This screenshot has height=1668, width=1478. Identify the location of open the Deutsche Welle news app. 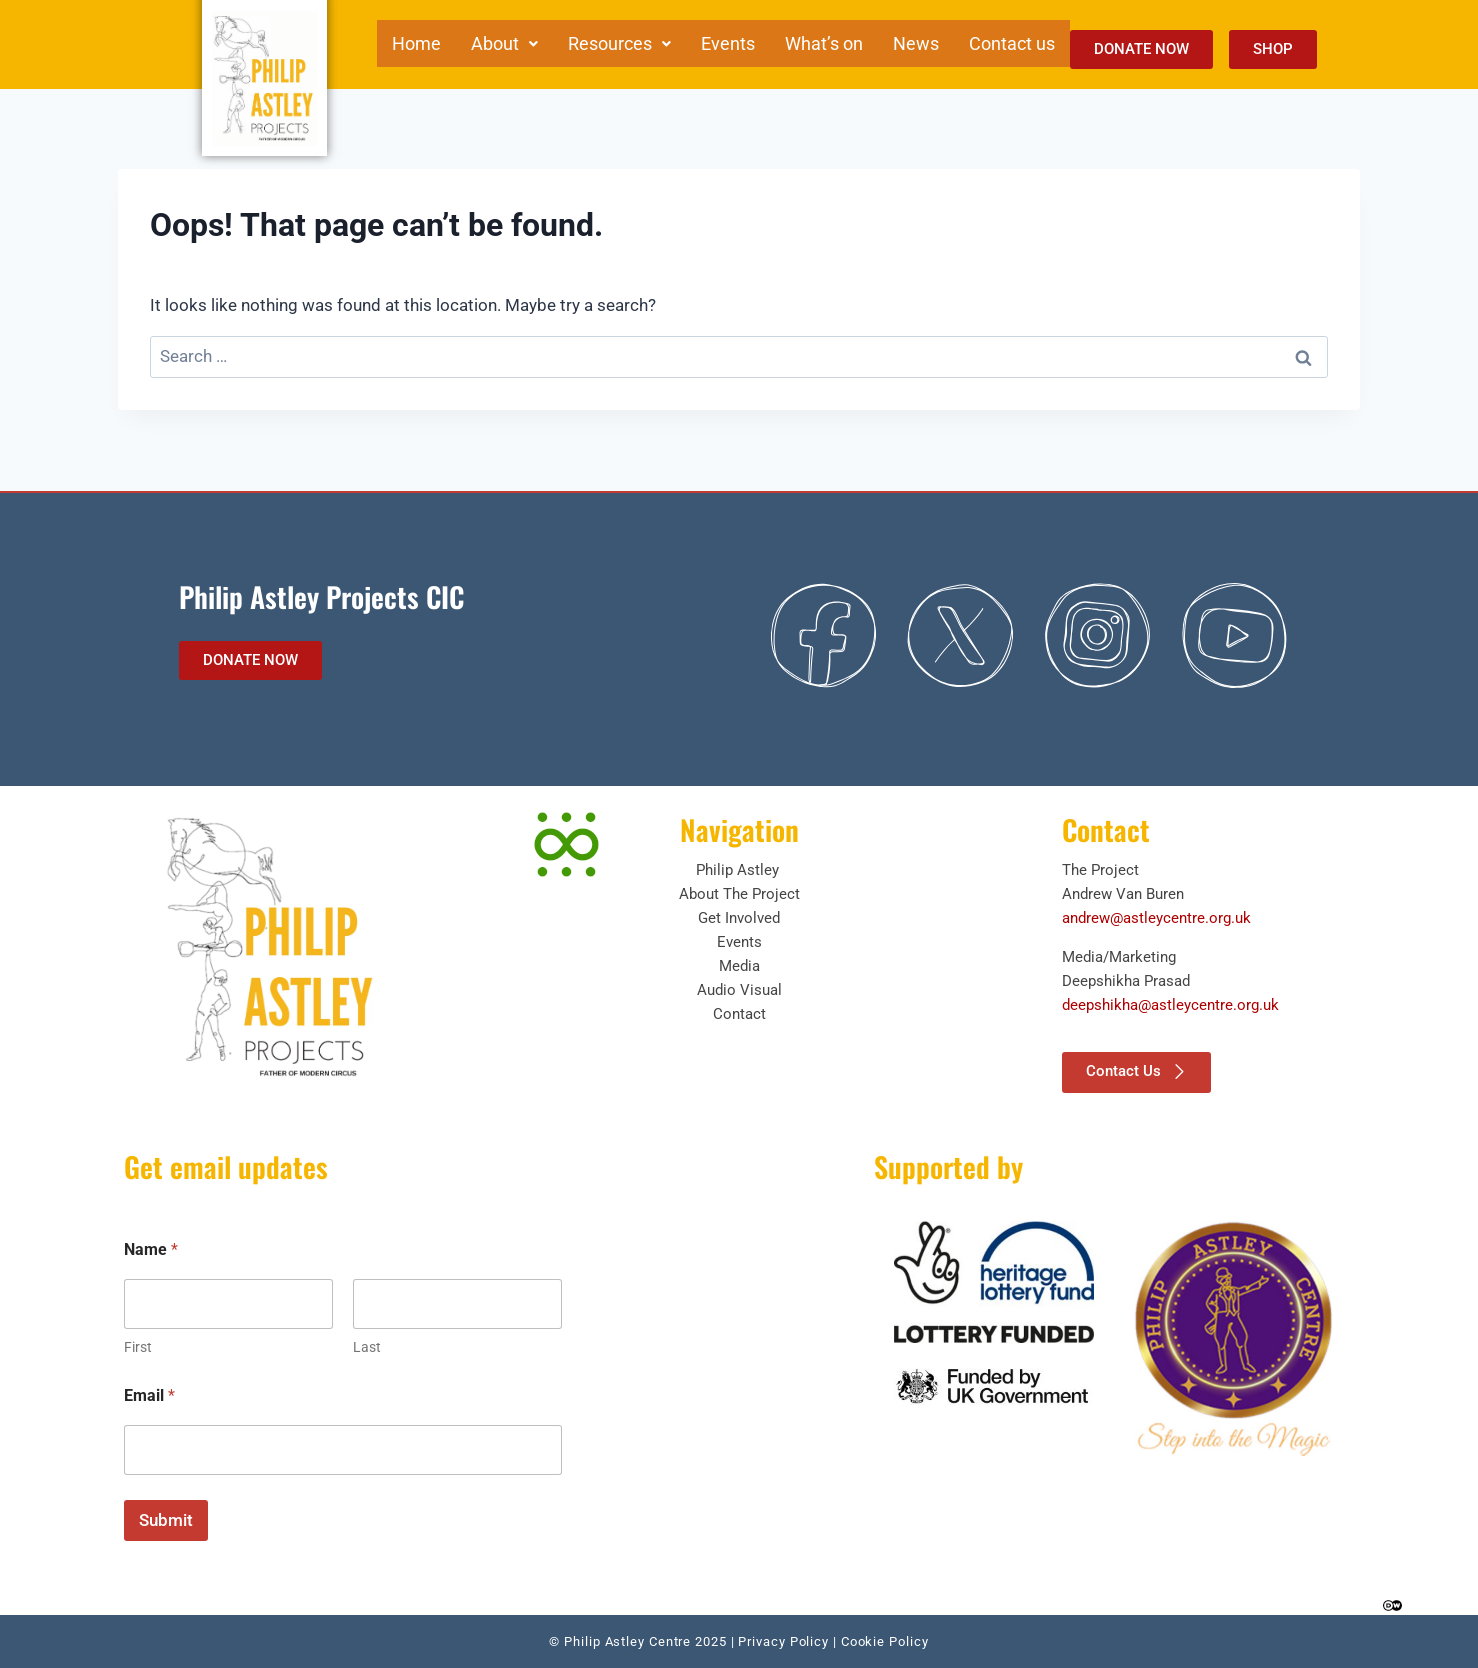
(1392, 1605).